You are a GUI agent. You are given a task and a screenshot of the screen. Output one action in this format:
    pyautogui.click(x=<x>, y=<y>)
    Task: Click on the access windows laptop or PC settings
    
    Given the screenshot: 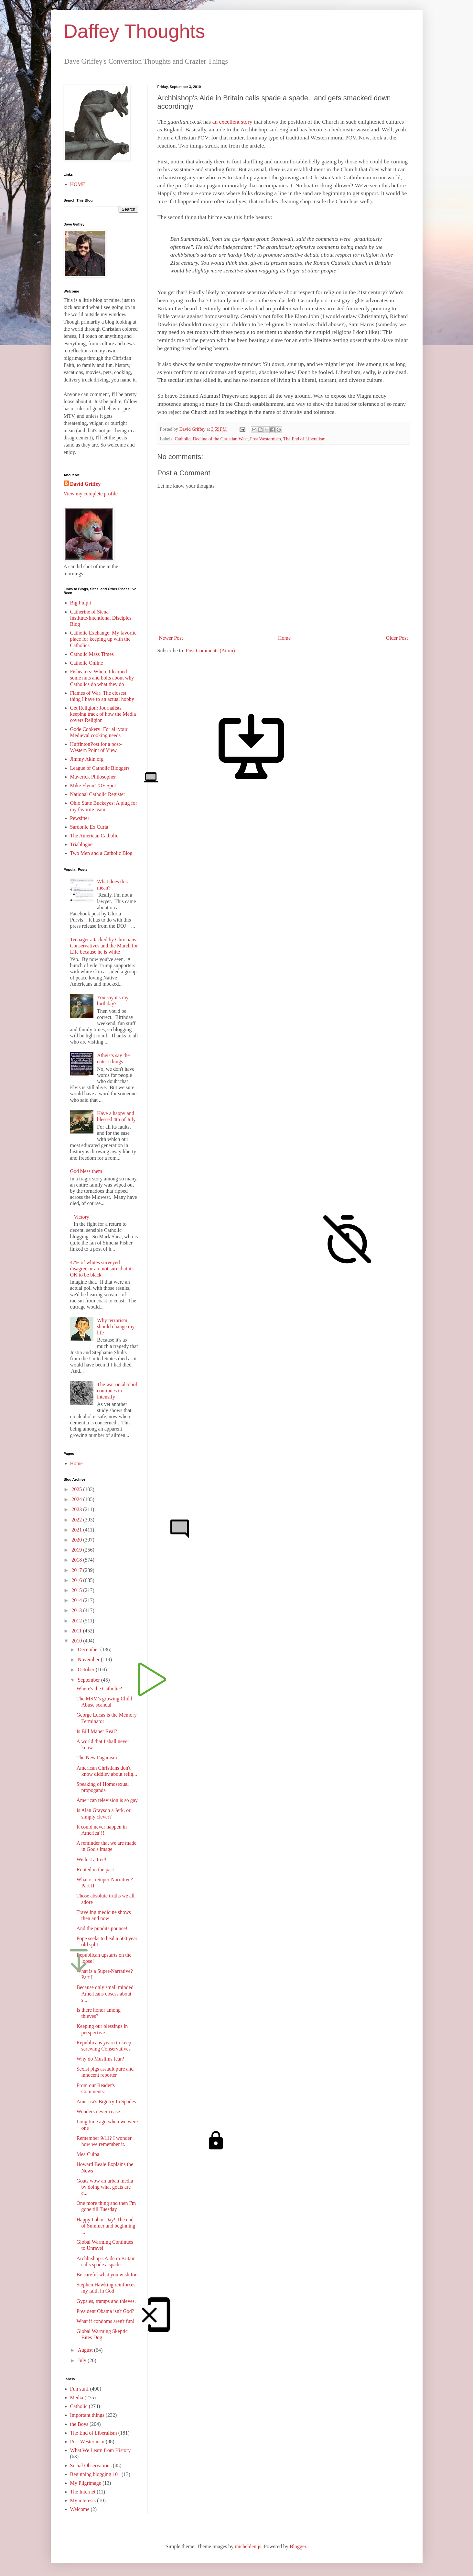 What is the action you would take?
    pyautogui.click(x=151, y=778)
    